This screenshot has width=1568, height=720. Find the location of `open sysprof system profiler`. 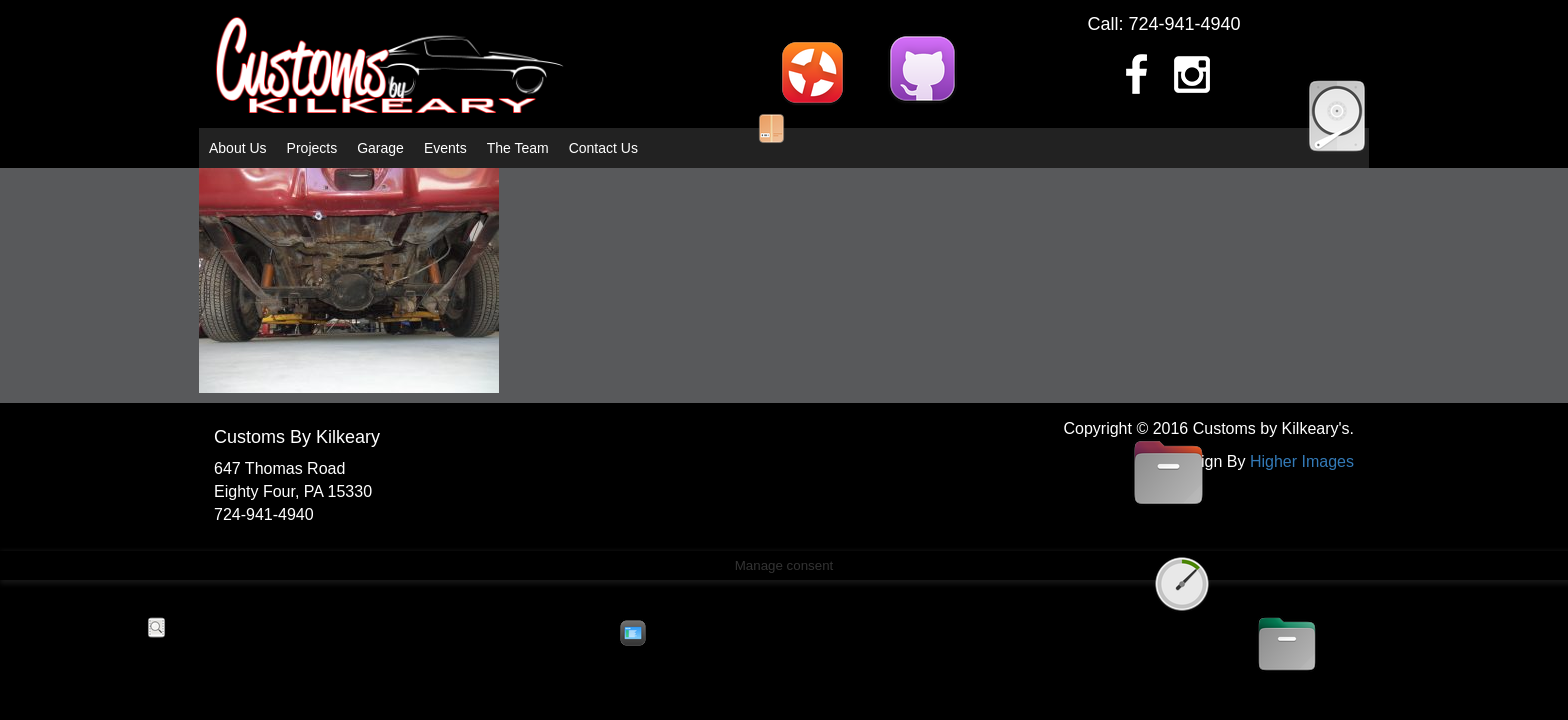

open sysprof system profiler is located at coordinates (1182, 584).